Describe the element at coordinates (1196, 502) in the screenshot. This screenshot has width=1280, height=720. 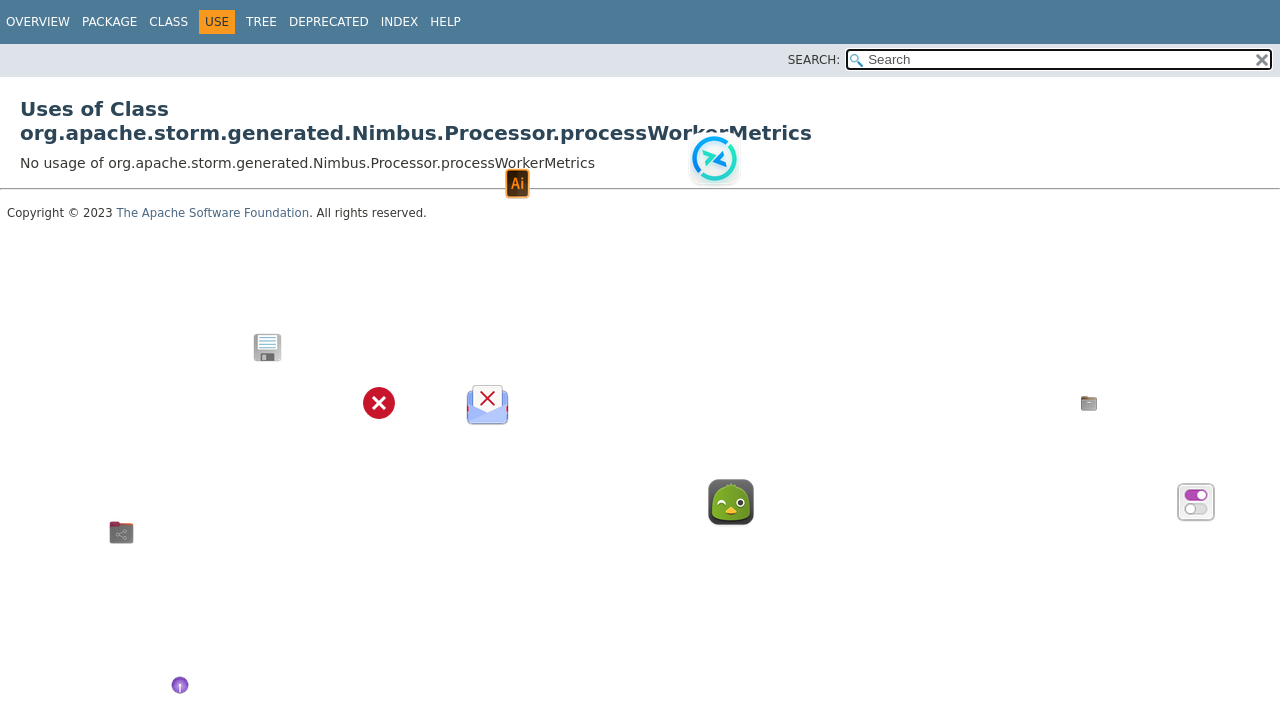
I see `open desktop preferences or settings` at that location.